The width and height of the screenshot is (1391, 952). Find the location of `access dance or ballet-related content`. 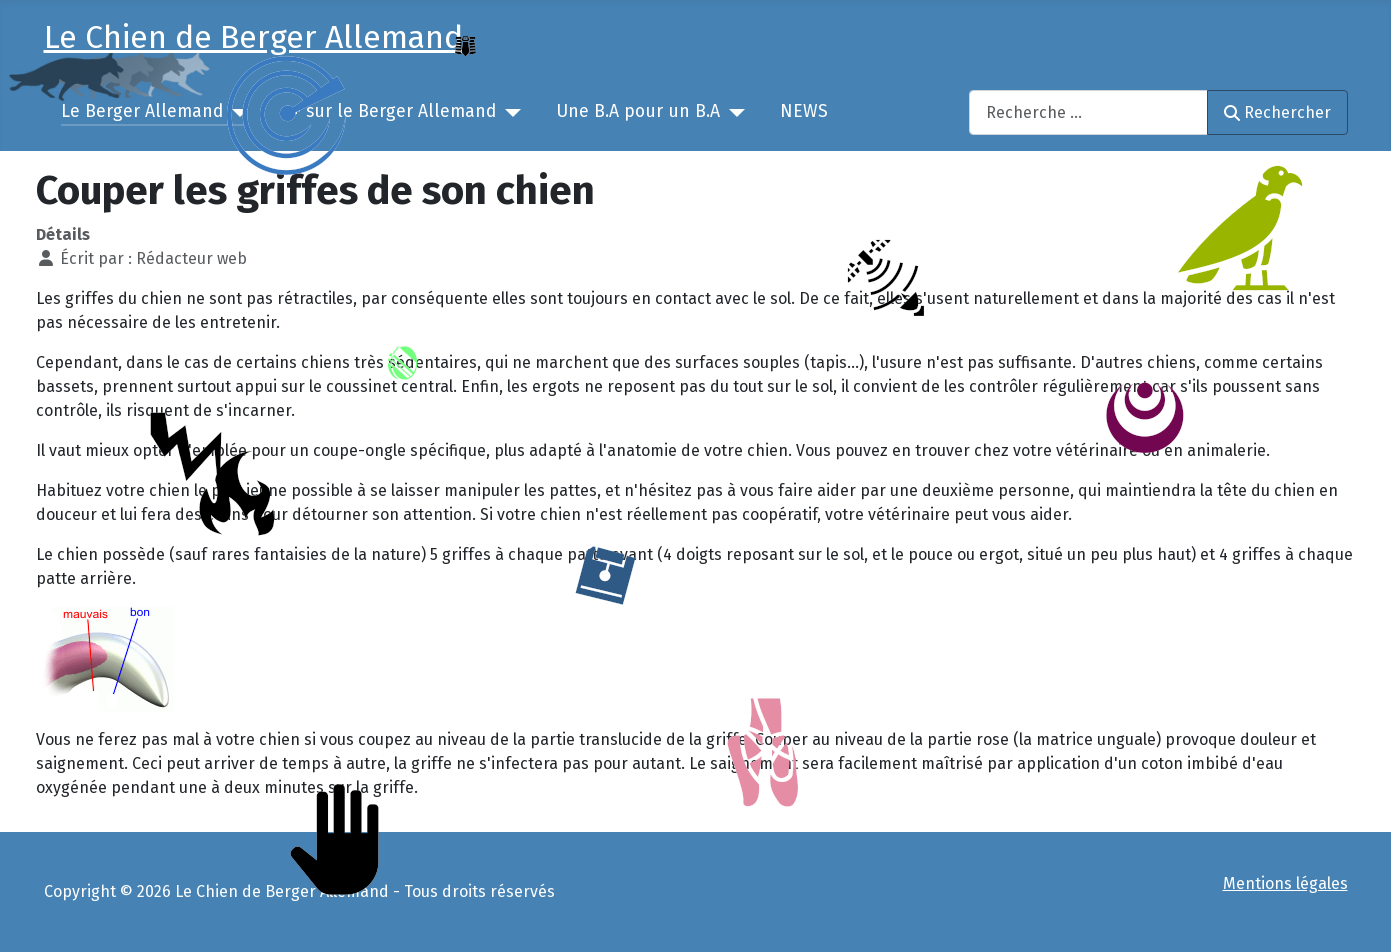

access dance or ballet-related content is located at coordinates (764, 753).